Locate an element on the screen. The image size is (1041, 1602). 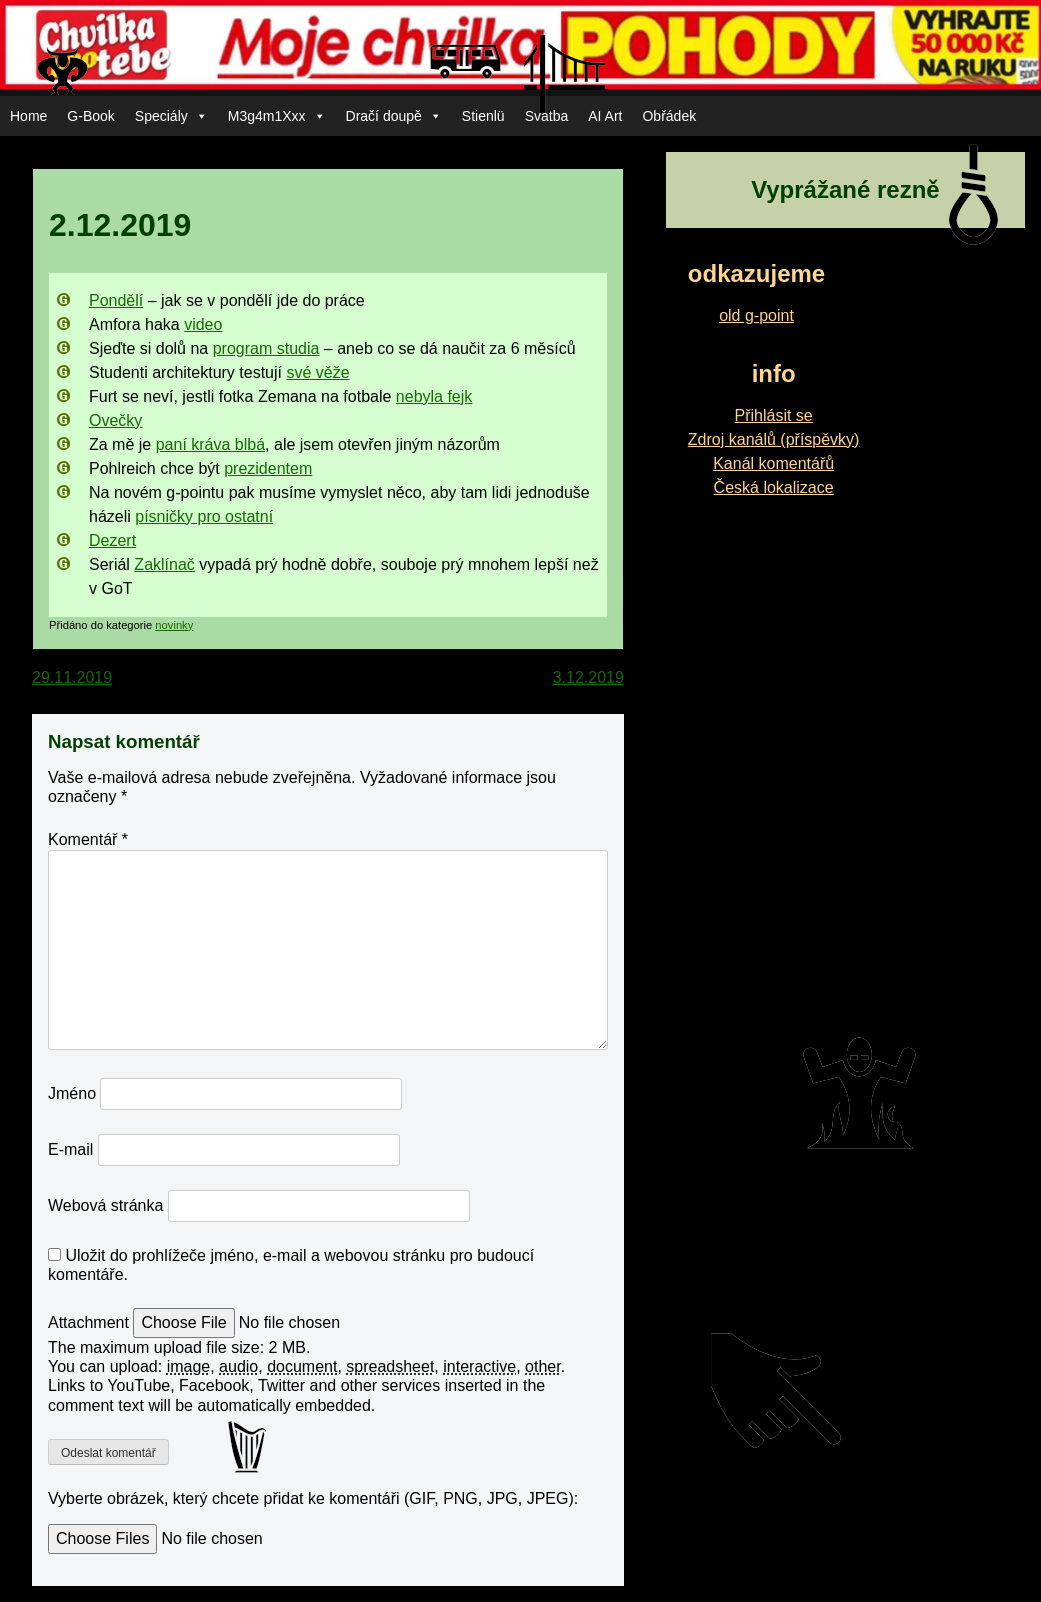
tap to select or indicate an item is located at coordinates (776, 1398).